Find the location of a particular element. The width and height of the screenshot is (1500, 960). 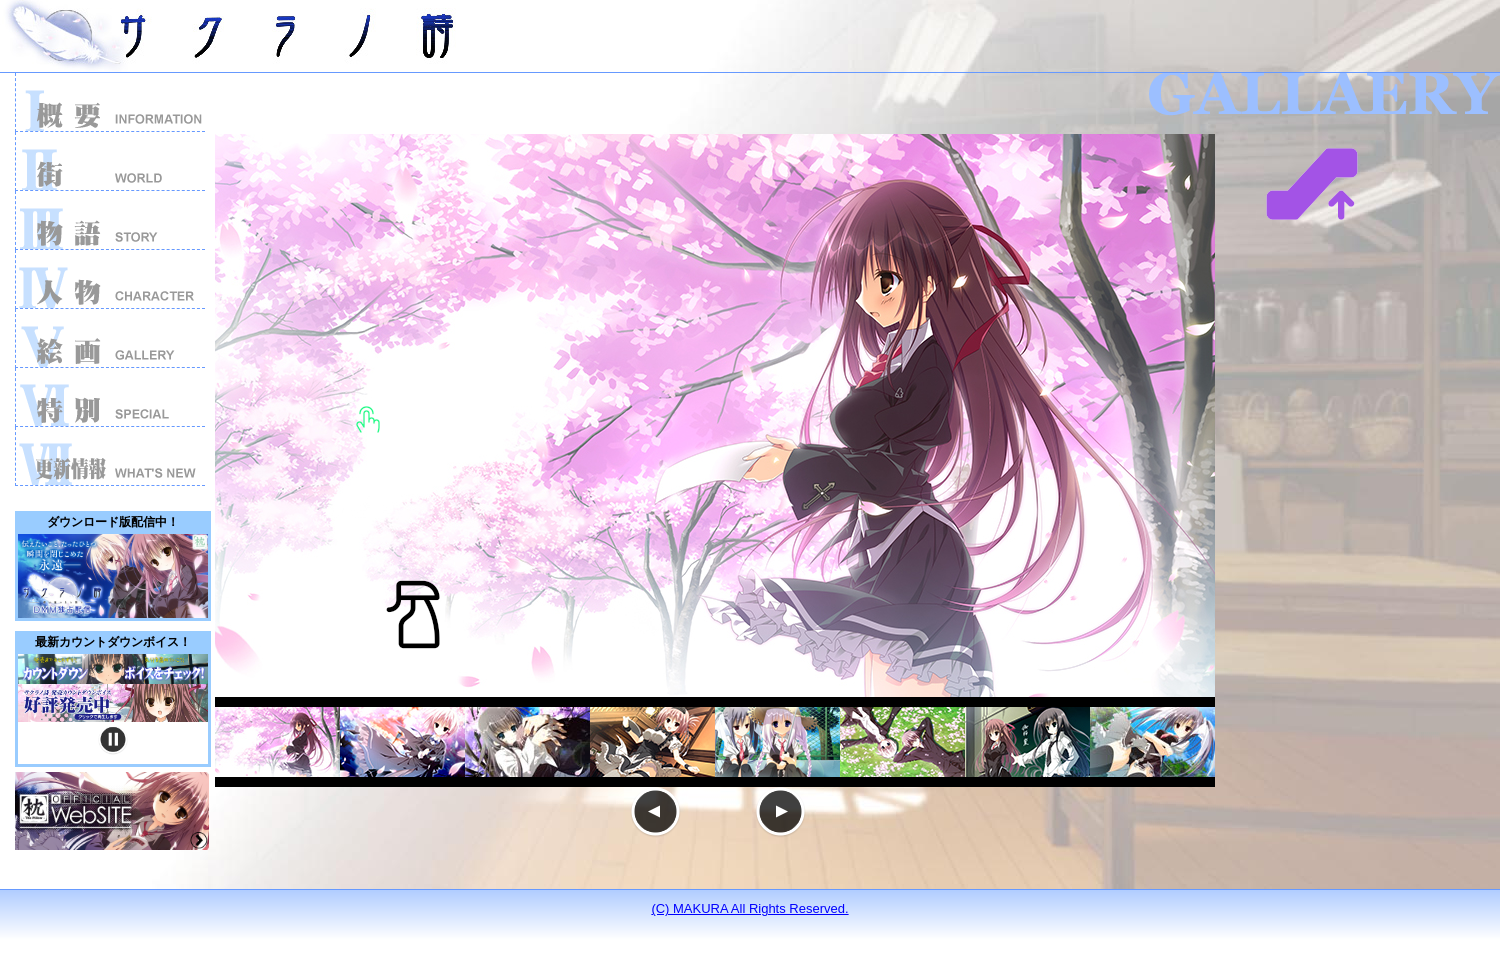

tap to interact with this element is located at coordinates (368, 420).